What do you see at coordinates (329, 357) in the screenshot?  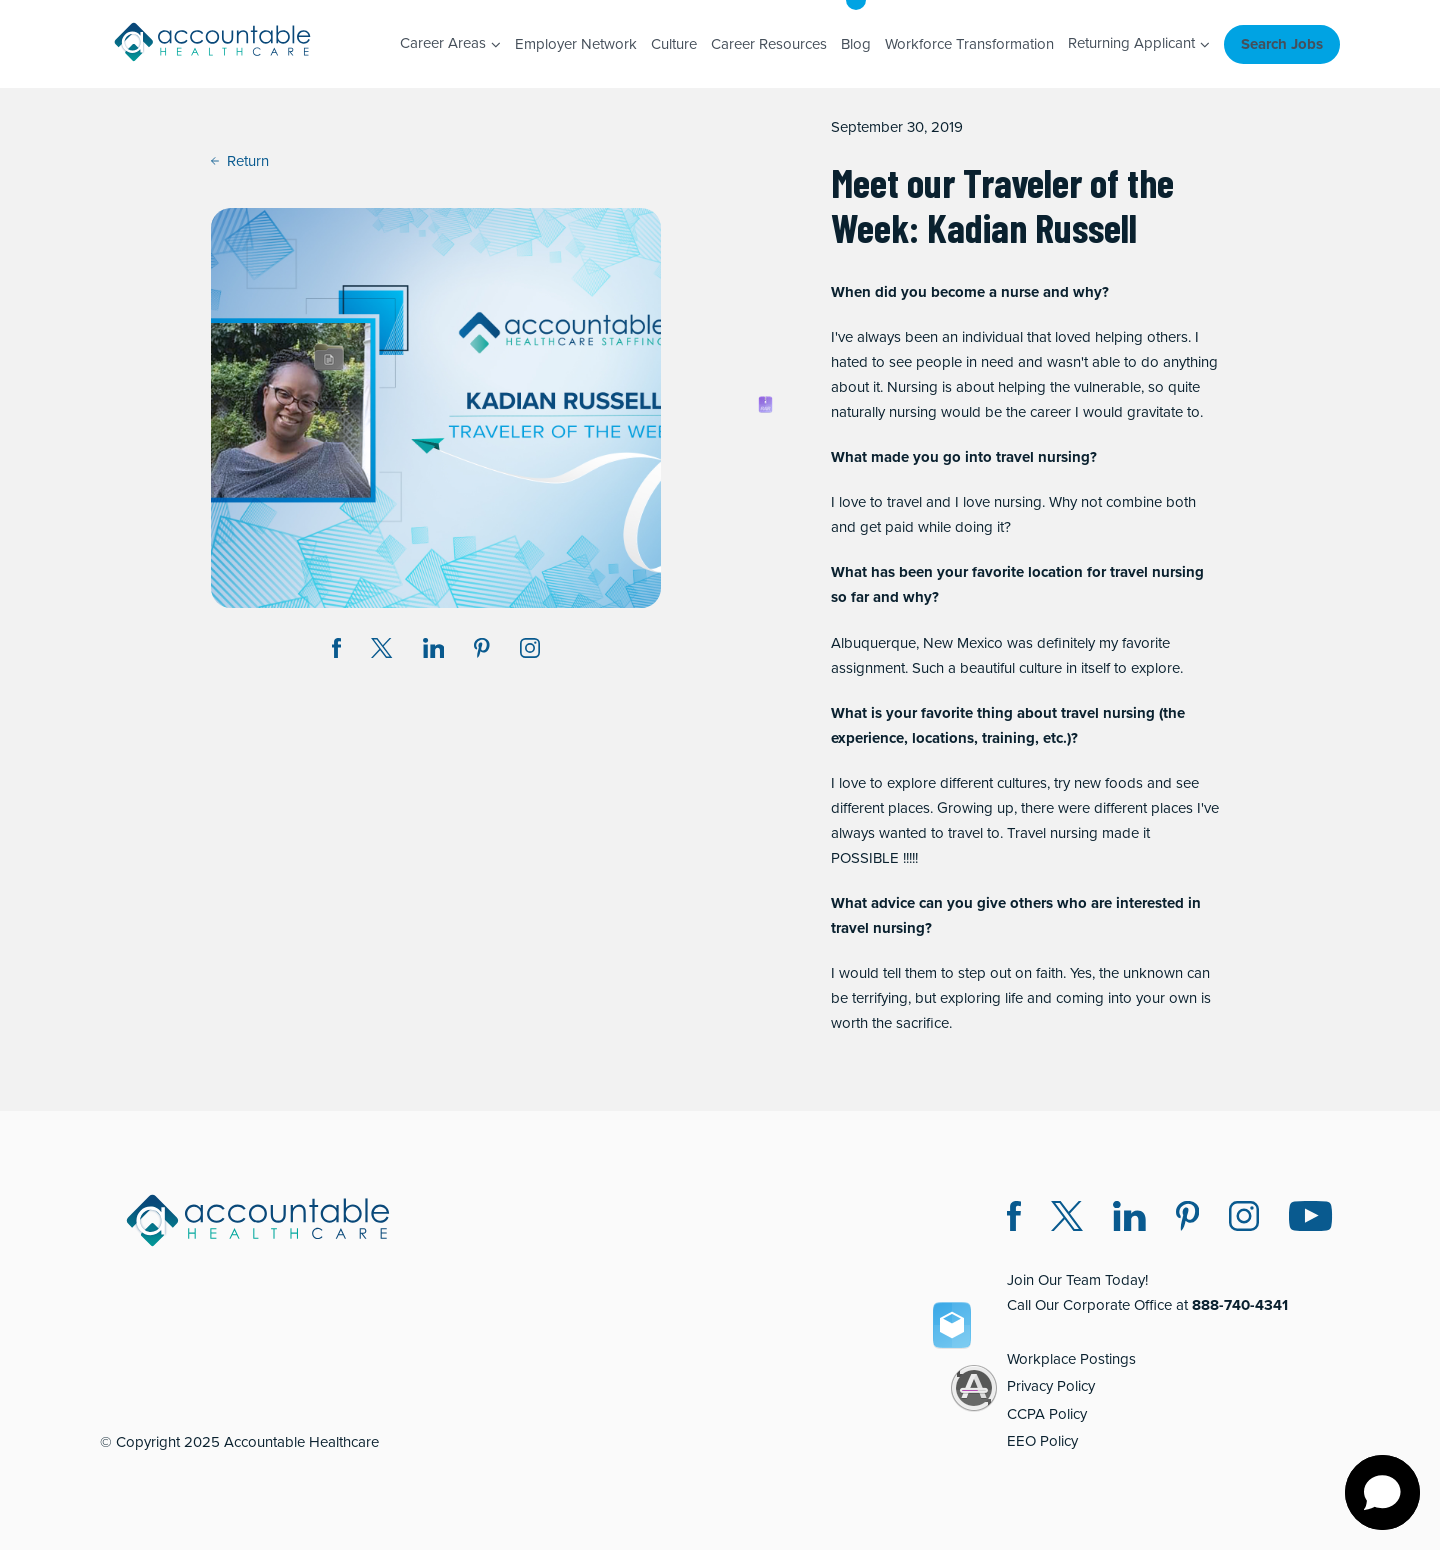 I see `open your documents folder` at bounding box center [329, 357].